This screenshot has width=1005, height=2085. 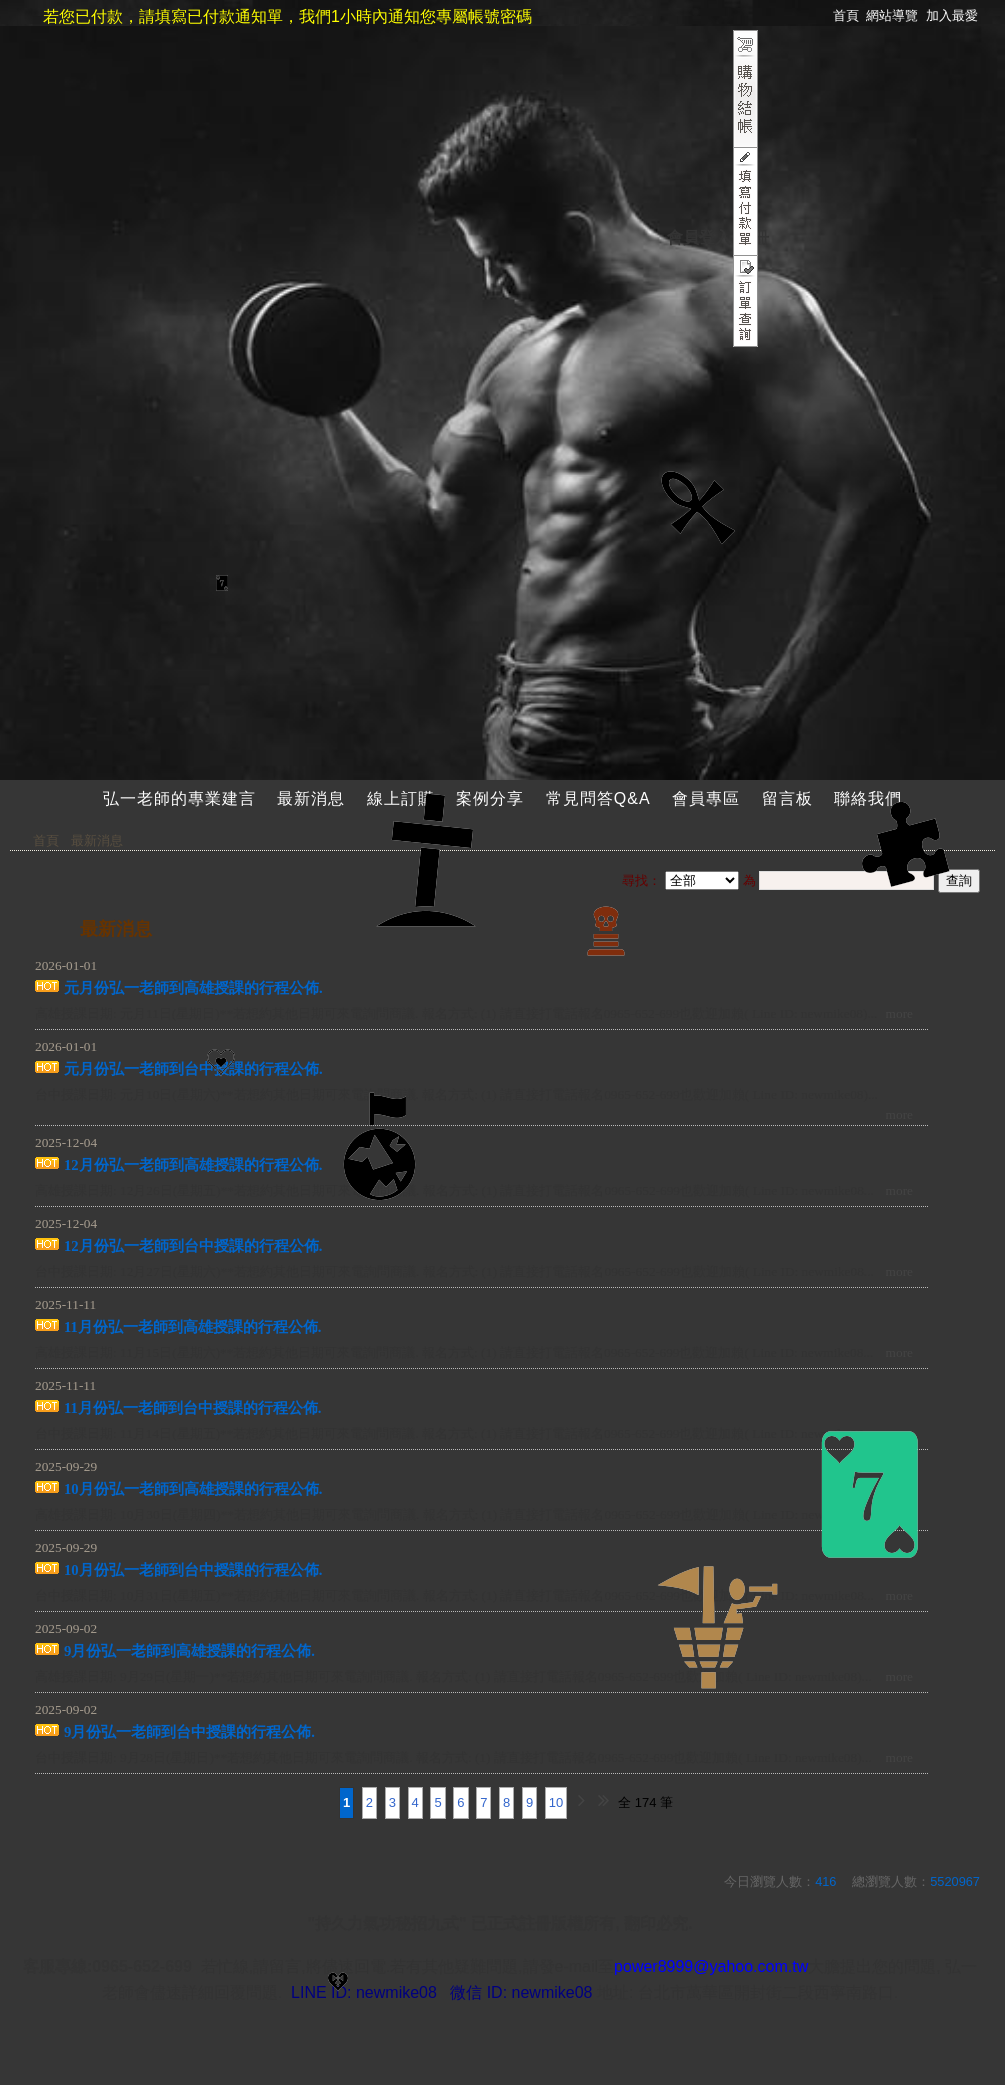 What do you see at coordinates (869, 1494) in the screenshot?
I see `seven of hearts playing card` at bounding box center [869, 1494].